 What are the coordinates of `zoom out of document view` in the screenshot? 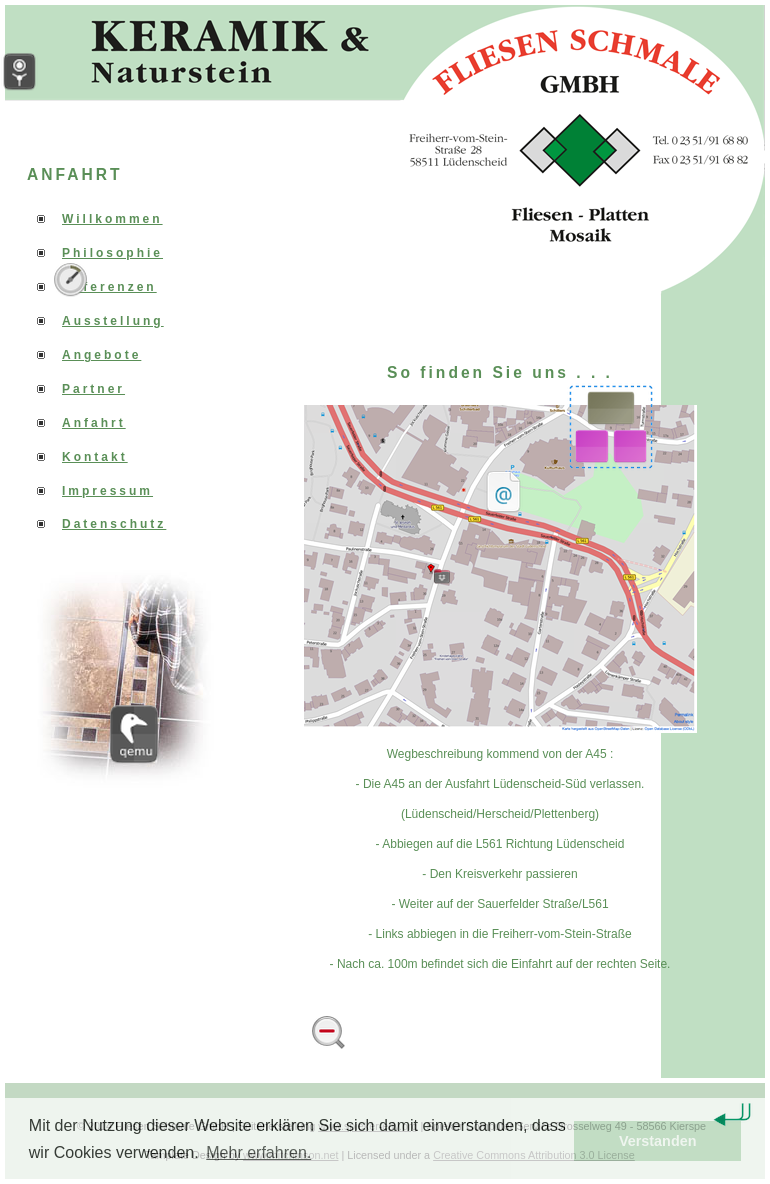 It's located at (328, 1032).